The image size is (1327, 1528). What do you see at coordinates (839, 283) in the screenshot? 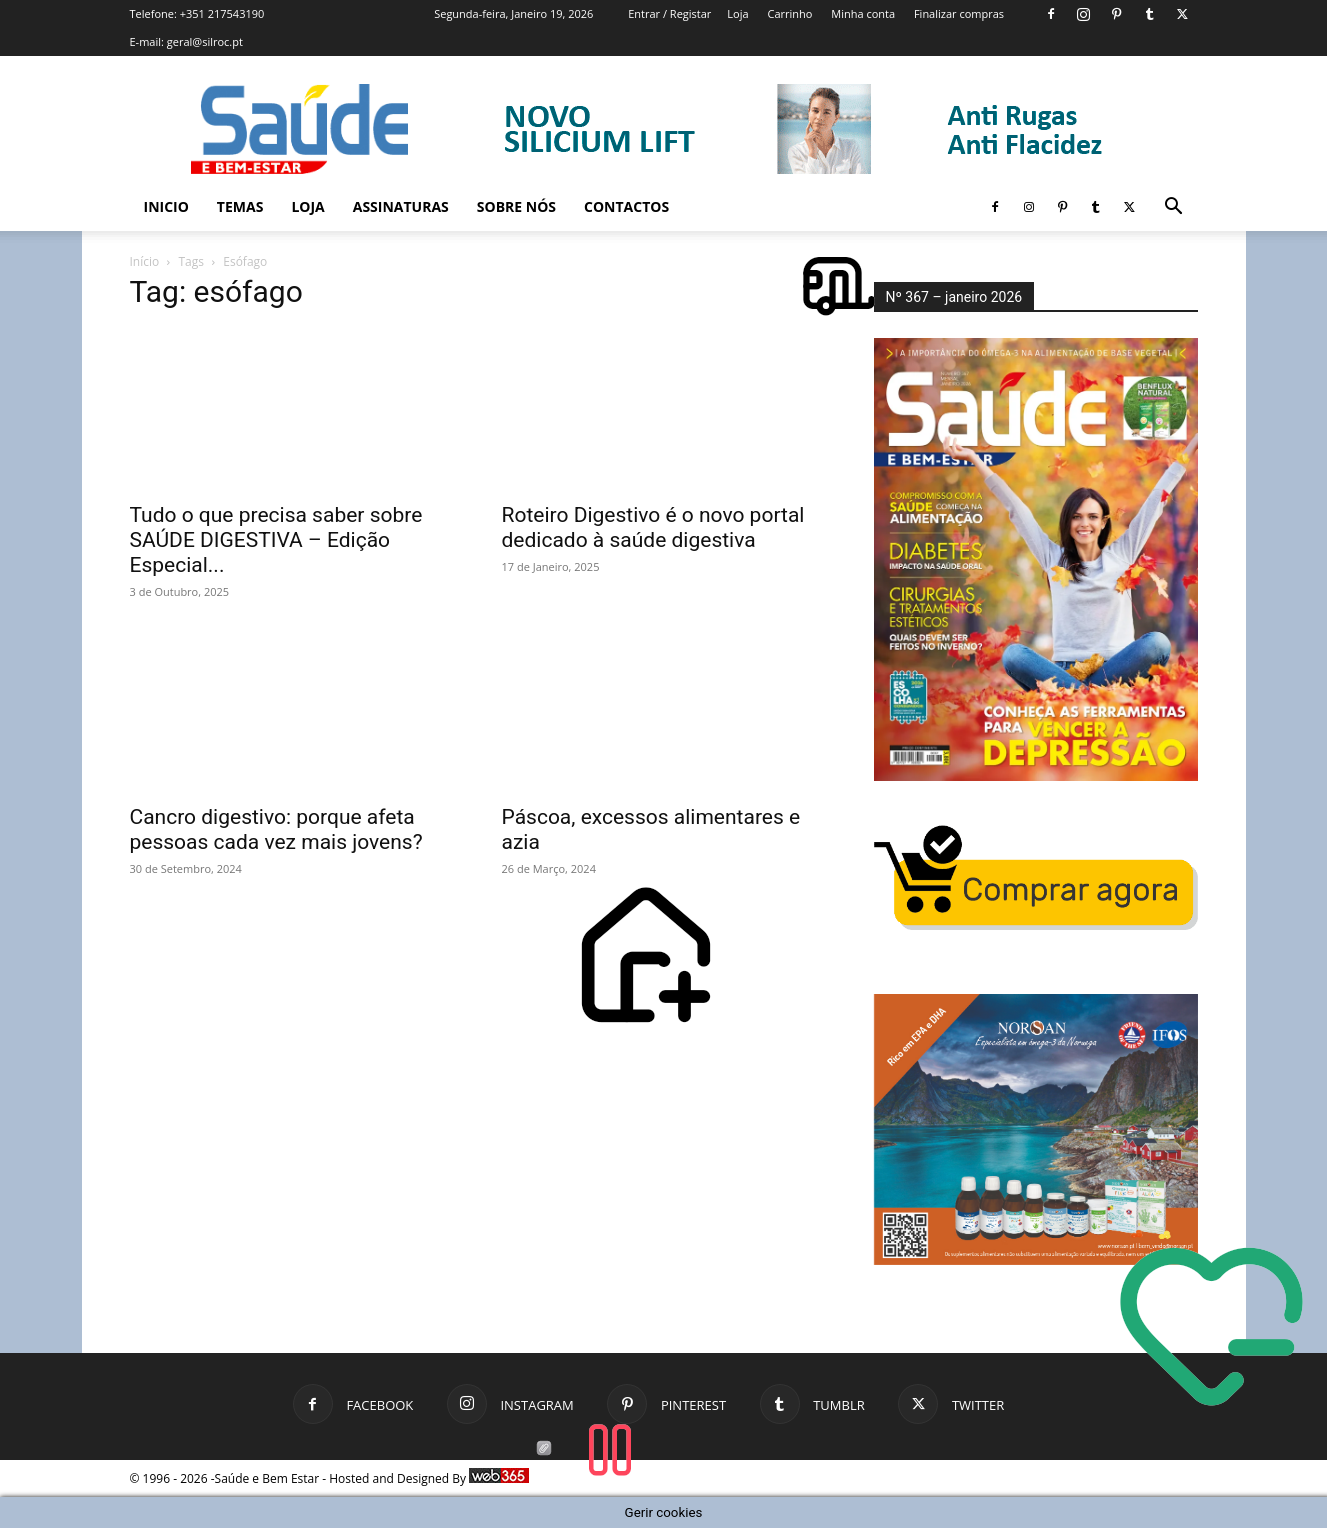
I see `select caravan or RV accommodation` at bounding box center [839, 283].